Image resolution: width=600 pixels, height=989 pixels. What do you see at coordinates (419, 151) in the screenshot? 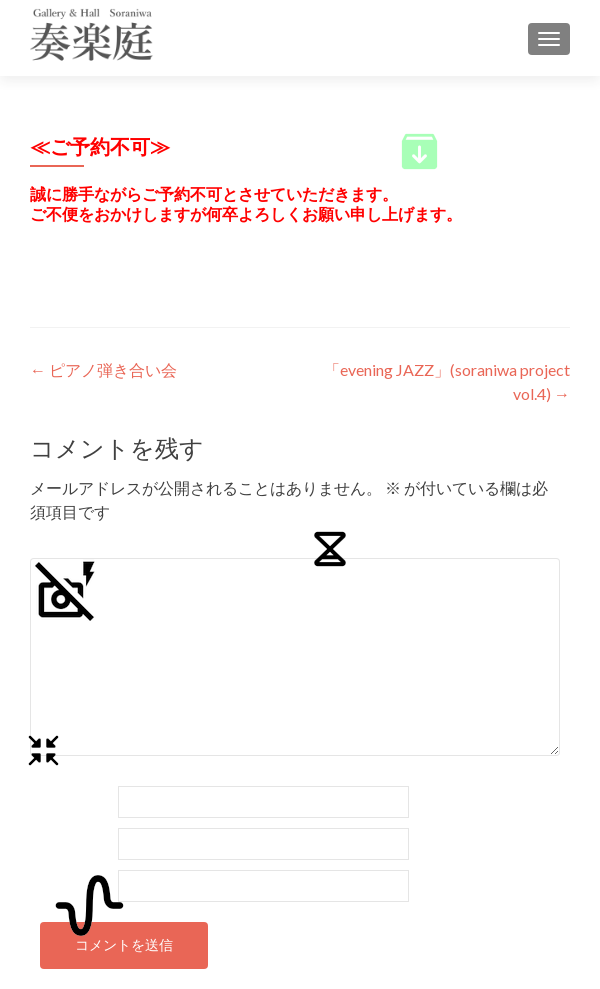
I see `download to storage or archive` at bounding box center [419, 151].